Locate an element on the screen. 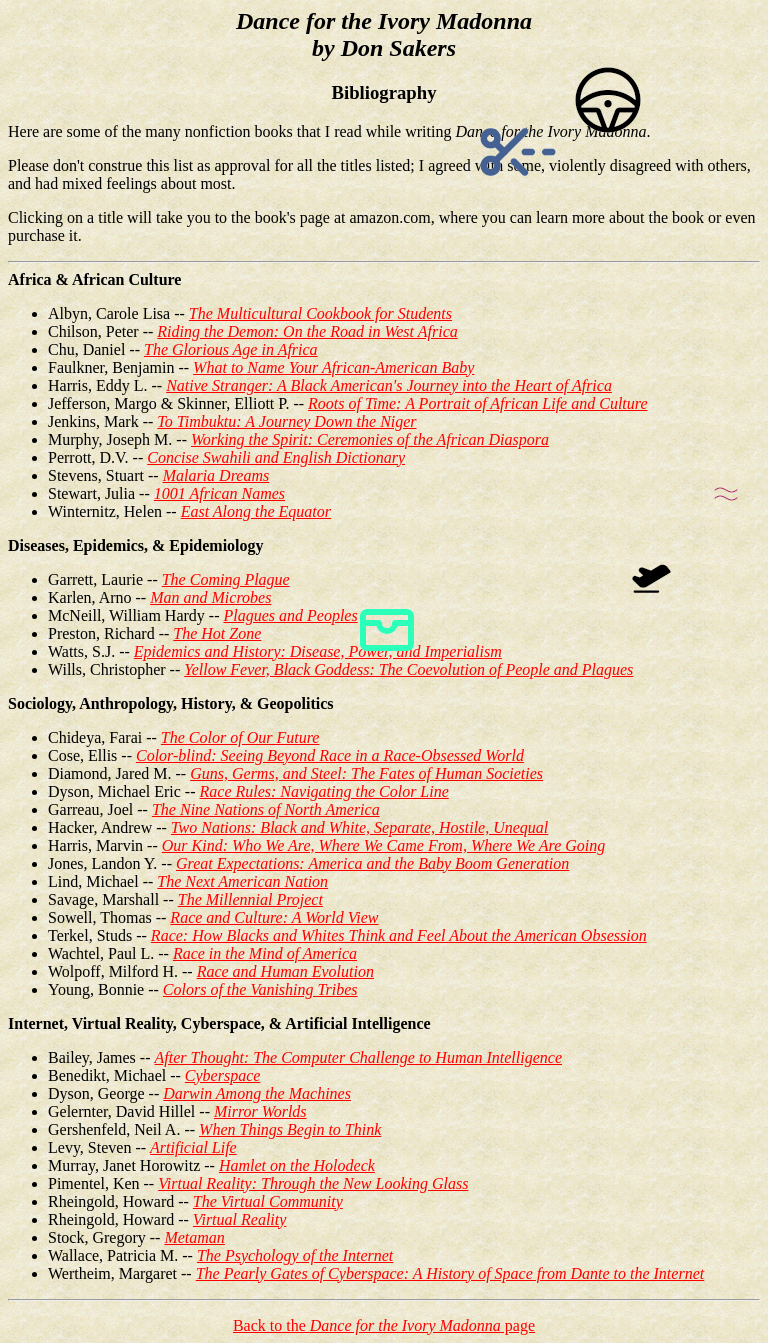 This screenshot has height=1343, width=768. indicates flight departure status is located at coordinates (651, 577).